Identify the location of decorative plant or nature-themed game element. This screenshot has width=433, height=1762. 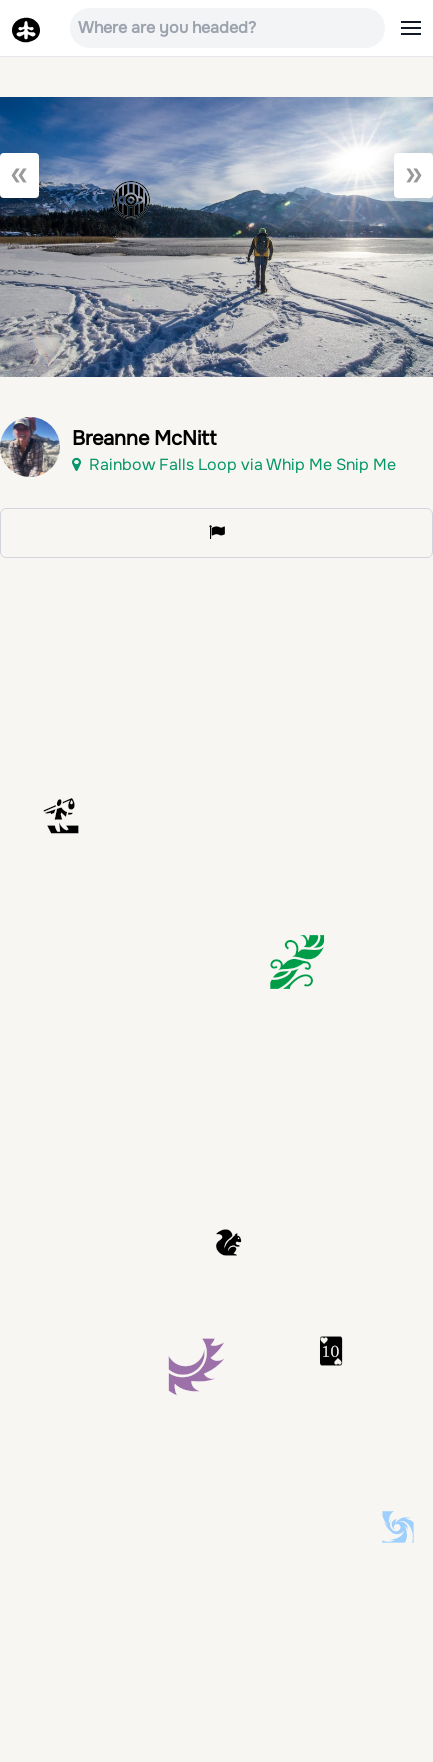
(297, 962).